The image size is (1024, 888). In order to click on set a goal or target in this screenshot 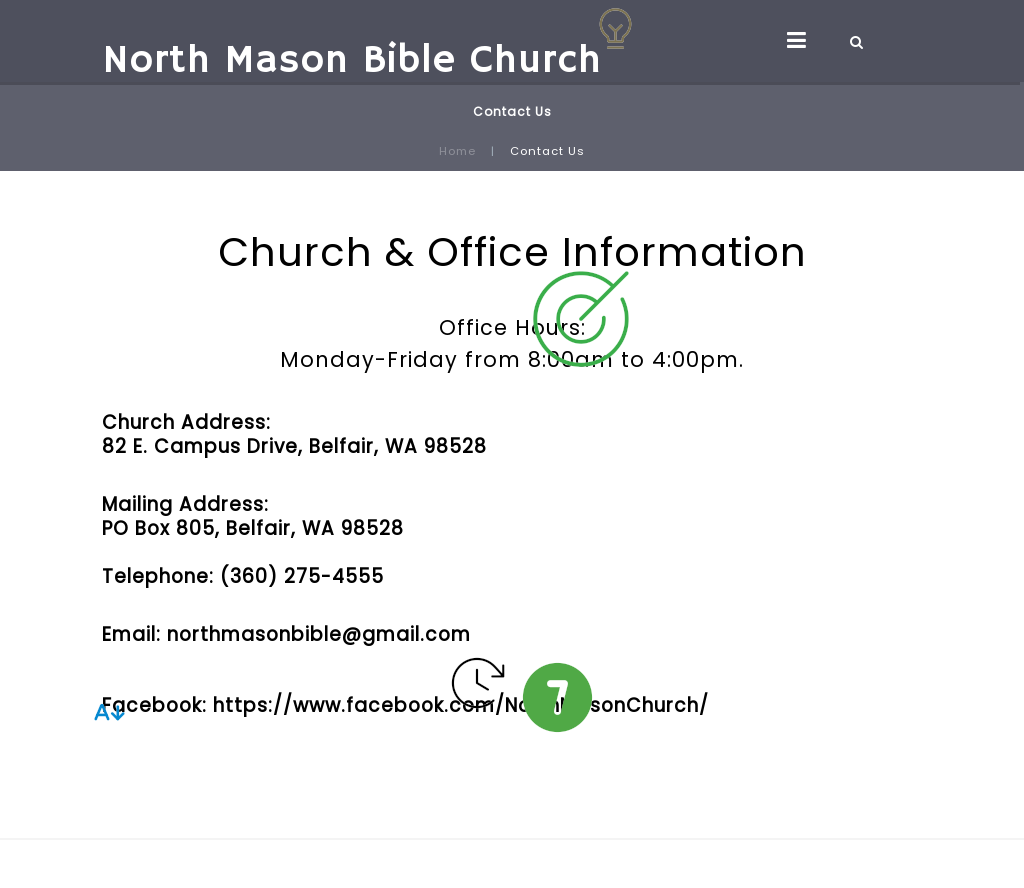, I will do `click(581, 319)`.